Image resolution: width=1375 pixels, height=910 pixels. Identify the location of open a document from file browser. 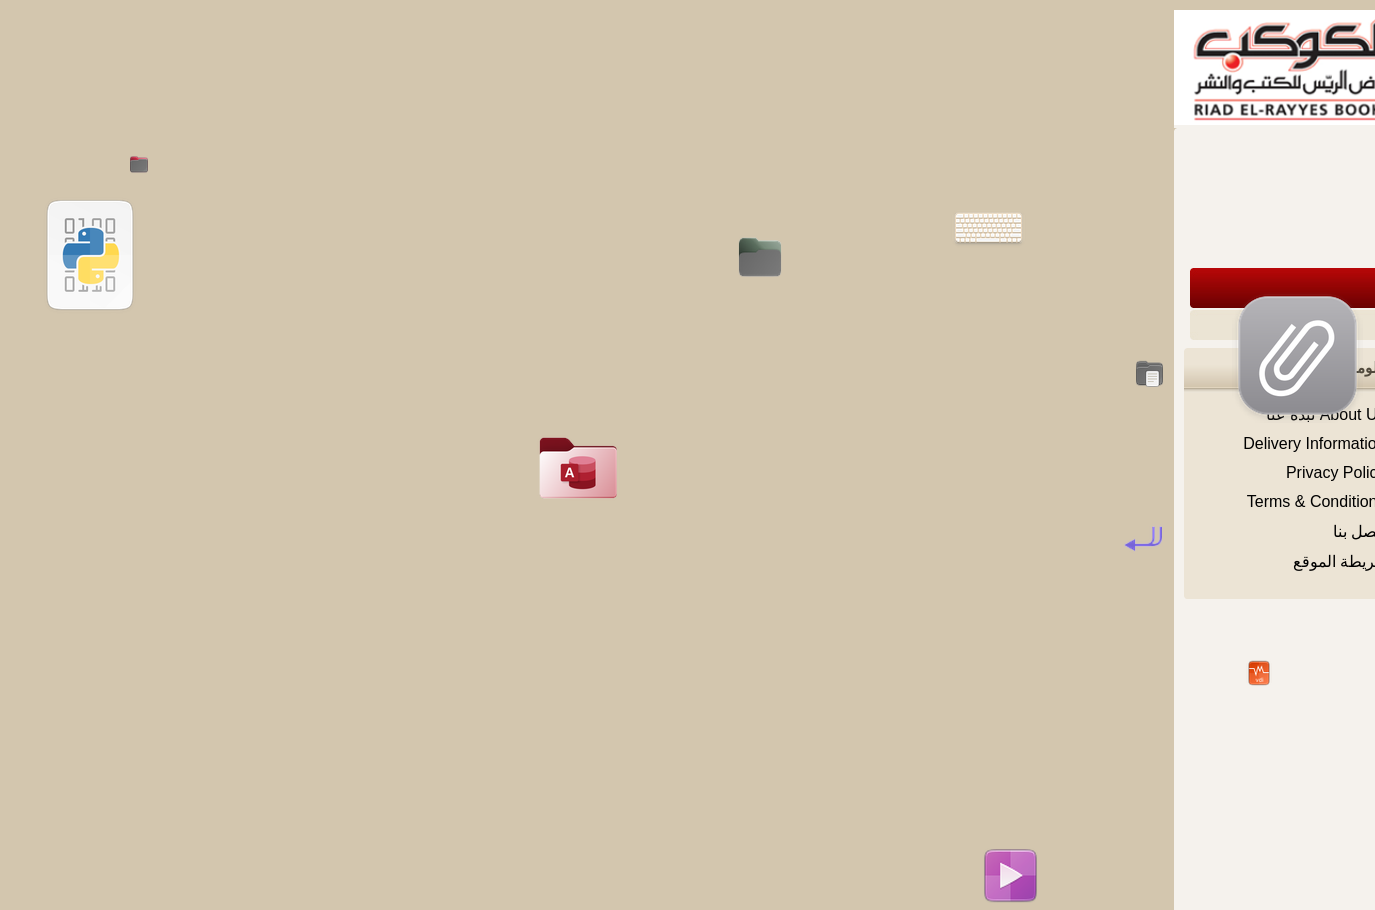
(1149, 373).